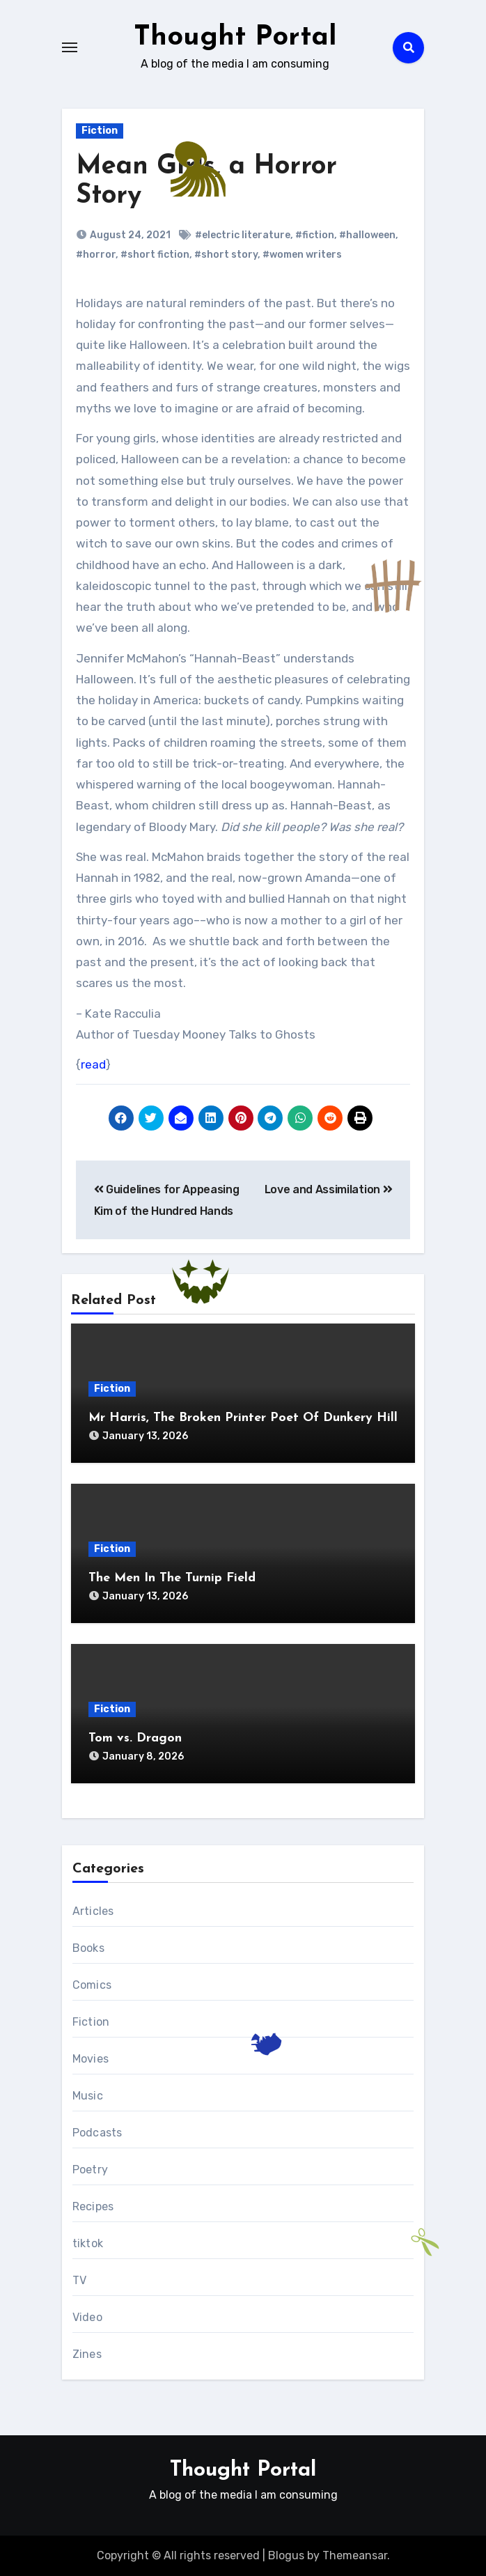  What do you see at coordinates (201, 1280) in the screenshot?
I see `indicates a delighted or excited mood` at bounding box center [201, 1280].